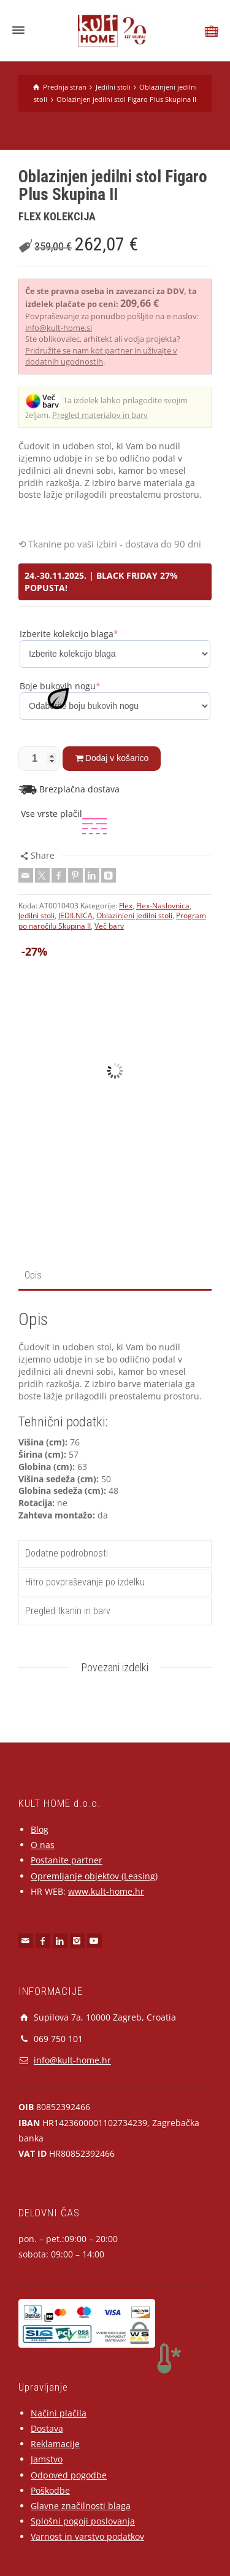  What do you see at coordinates (58, 698) in the screenshot?
I see `indicates eco-friendly or sustainable option` at bounding box center [58, 698].